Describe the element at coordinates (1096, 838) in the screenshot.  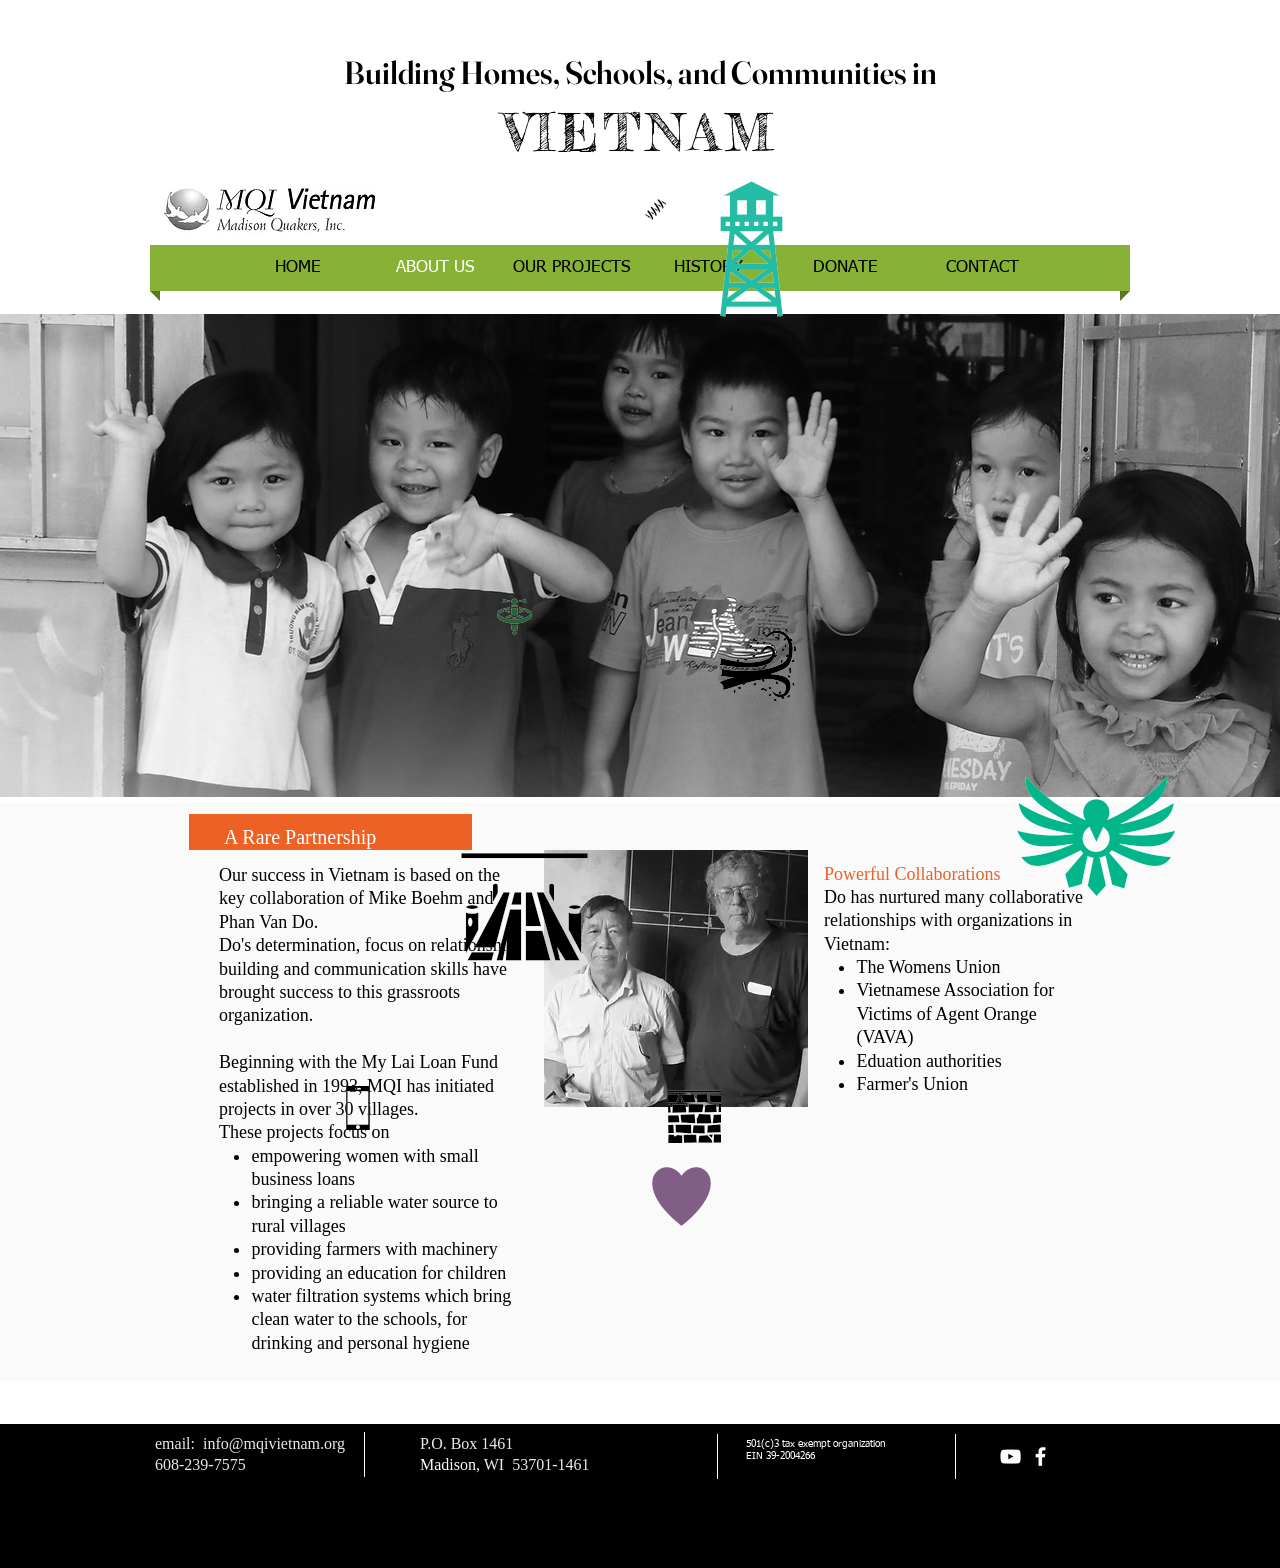
I see `symbol representing freedom or liberation theme` at that location.